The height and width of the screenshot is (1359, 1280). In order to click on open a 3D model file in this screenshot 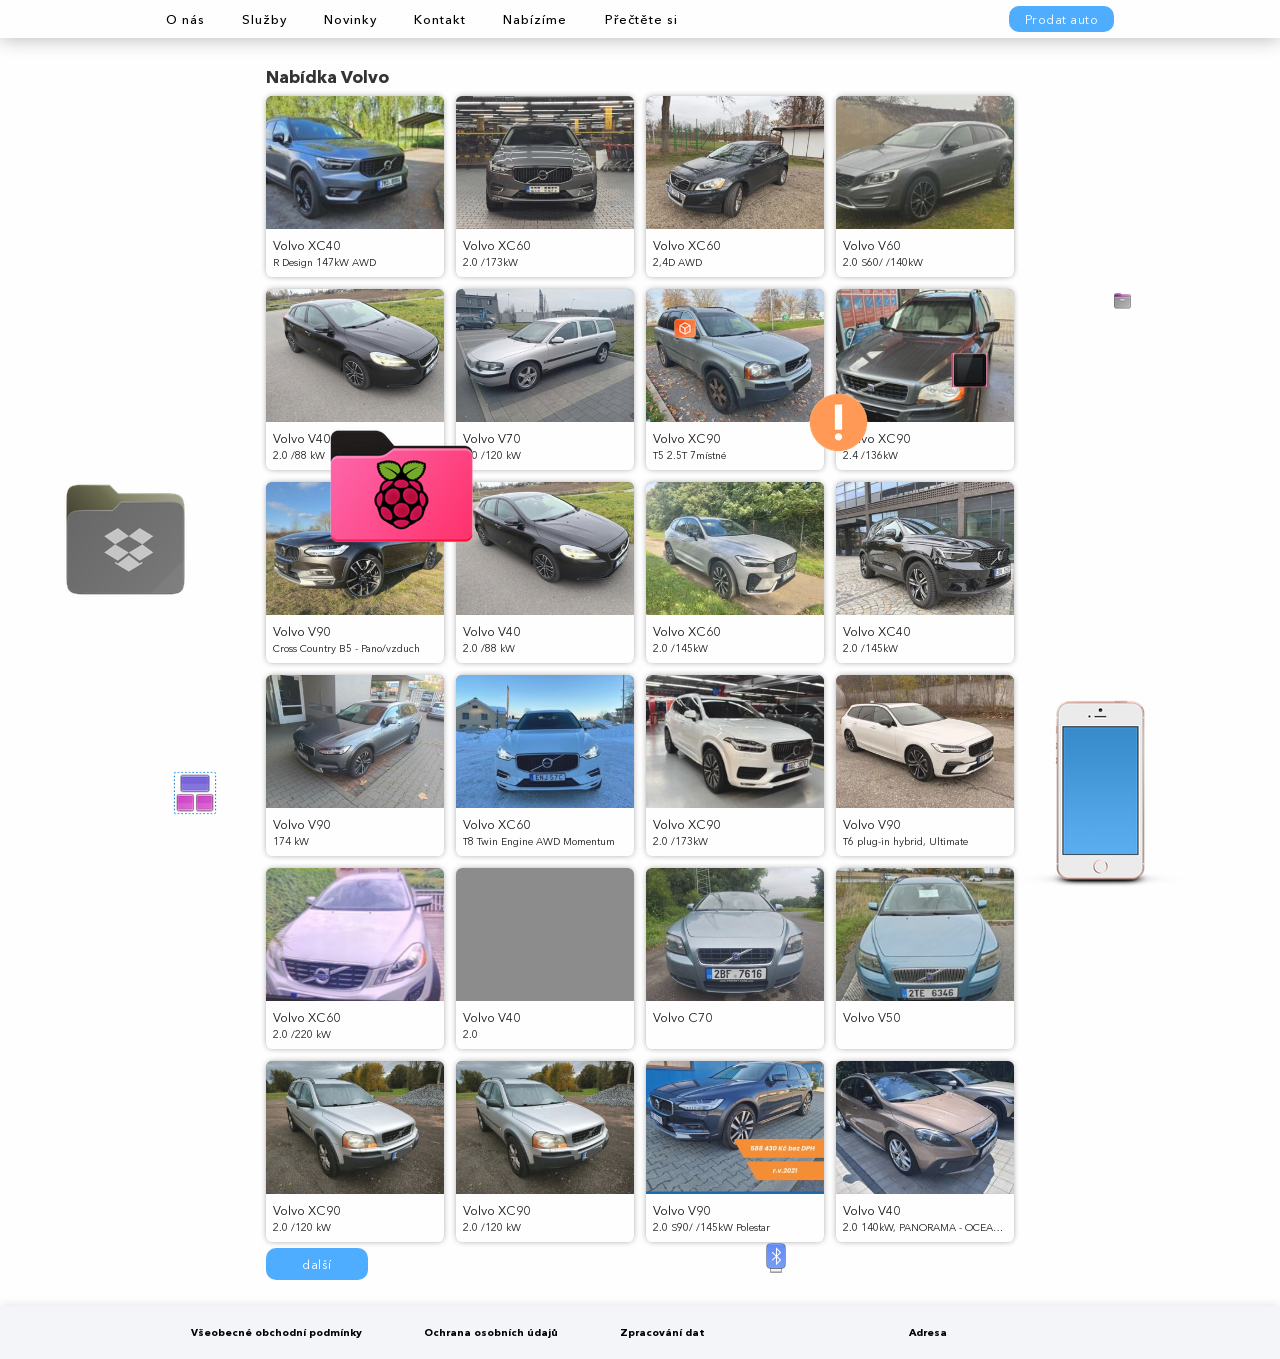, I will do `click(685, 328)`.